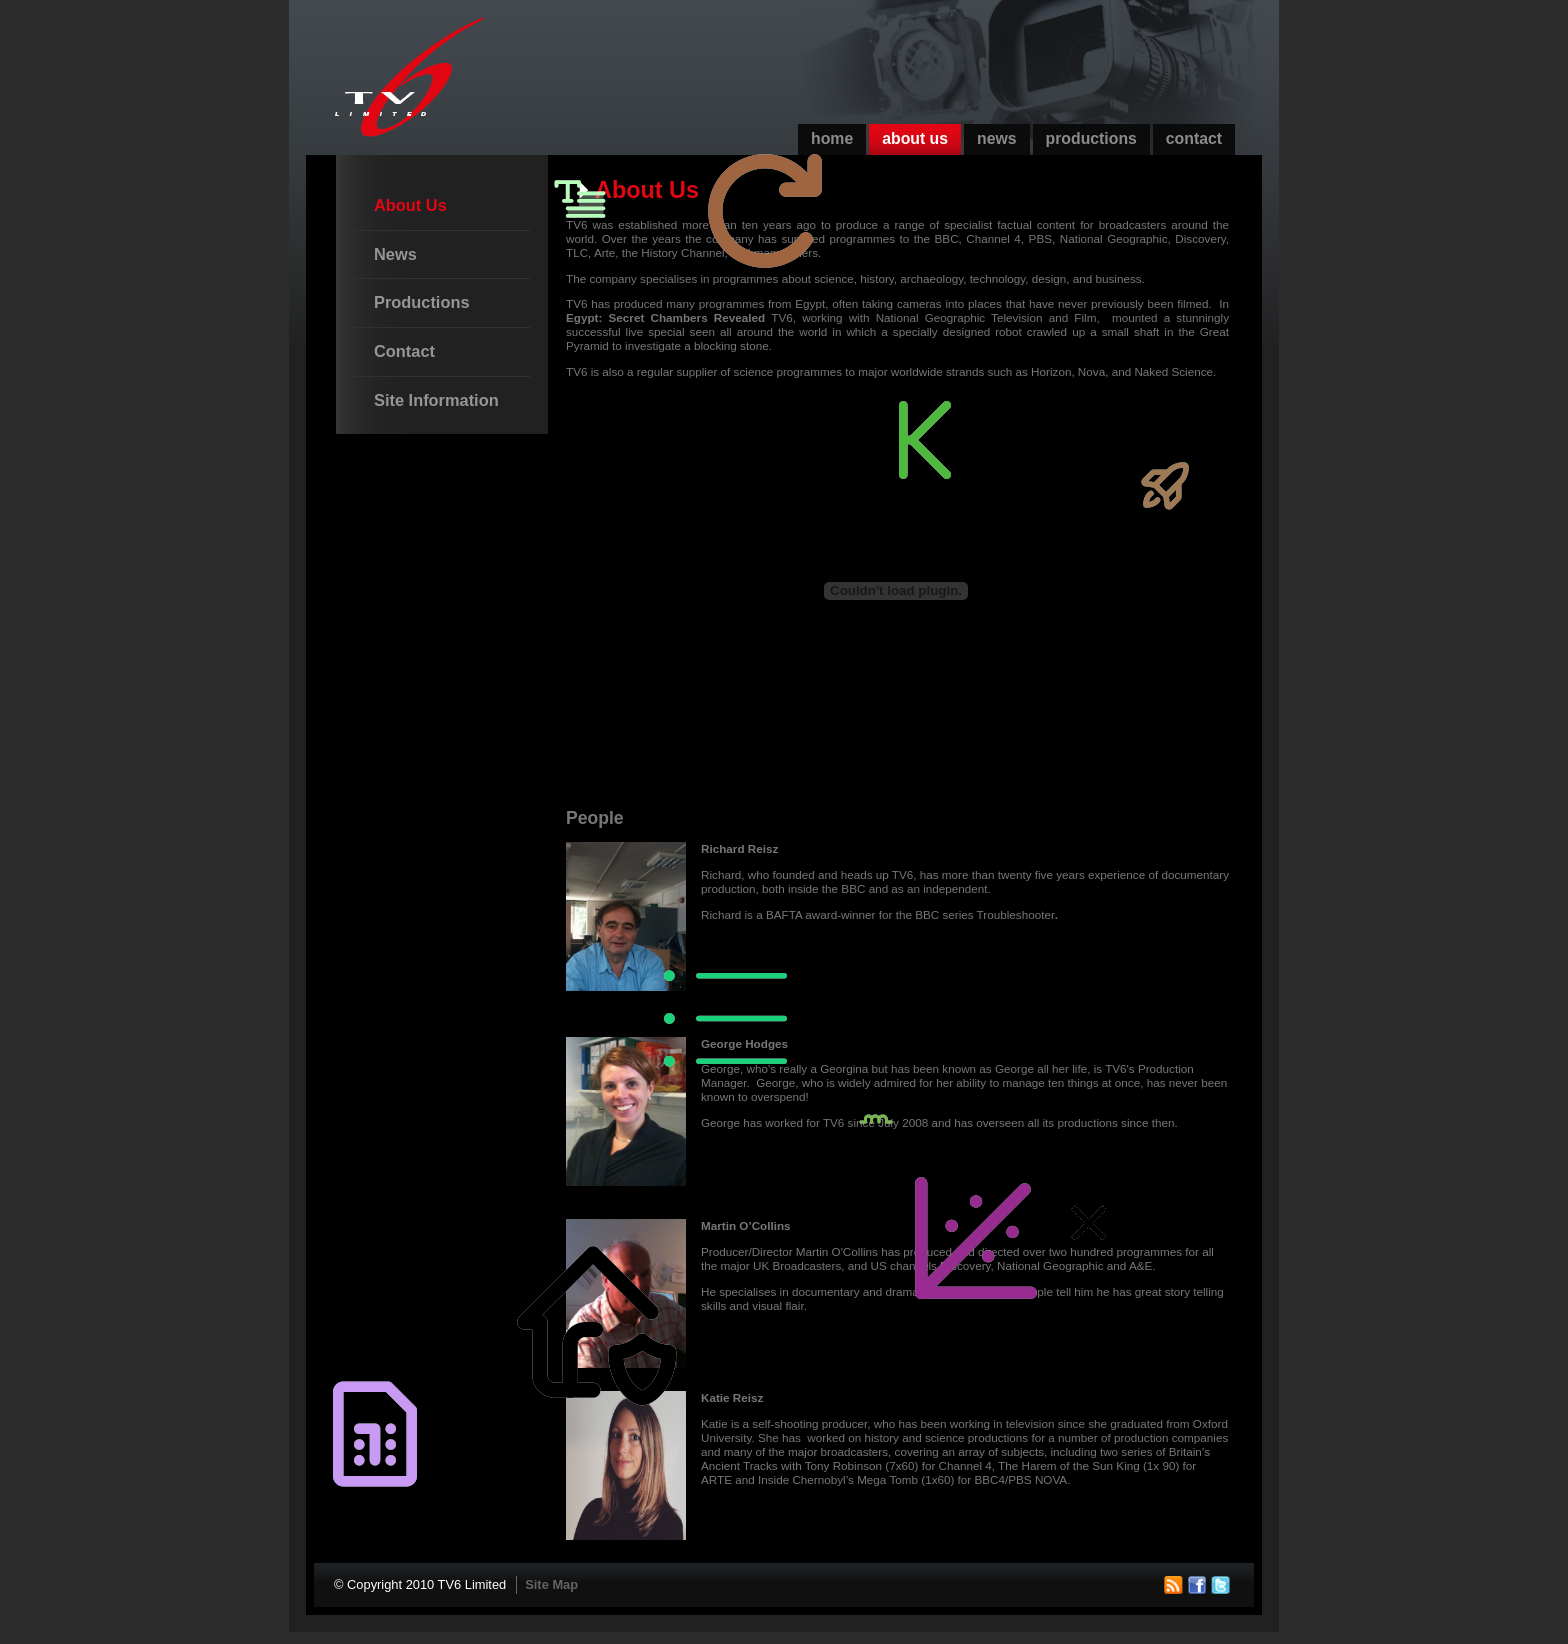  Describe the element at coordinates (579, 199) in the screenshot. I see `read article from The New York Times` at that location.